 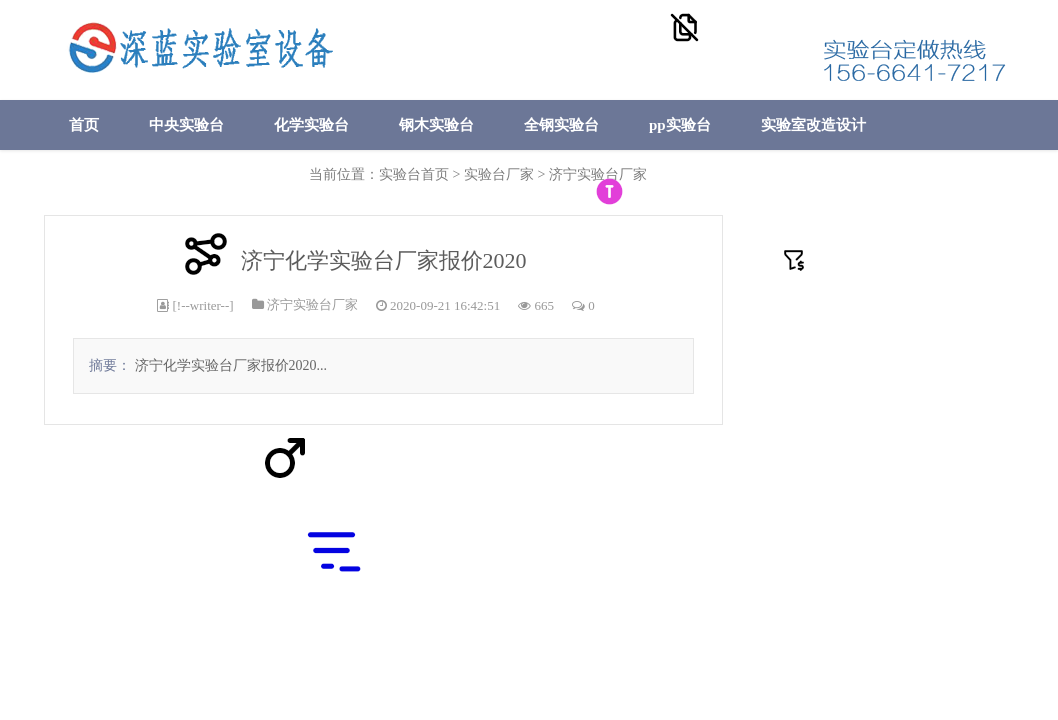 I want to click on files are unavailable or inaccessible, so click(x=684, y=27).